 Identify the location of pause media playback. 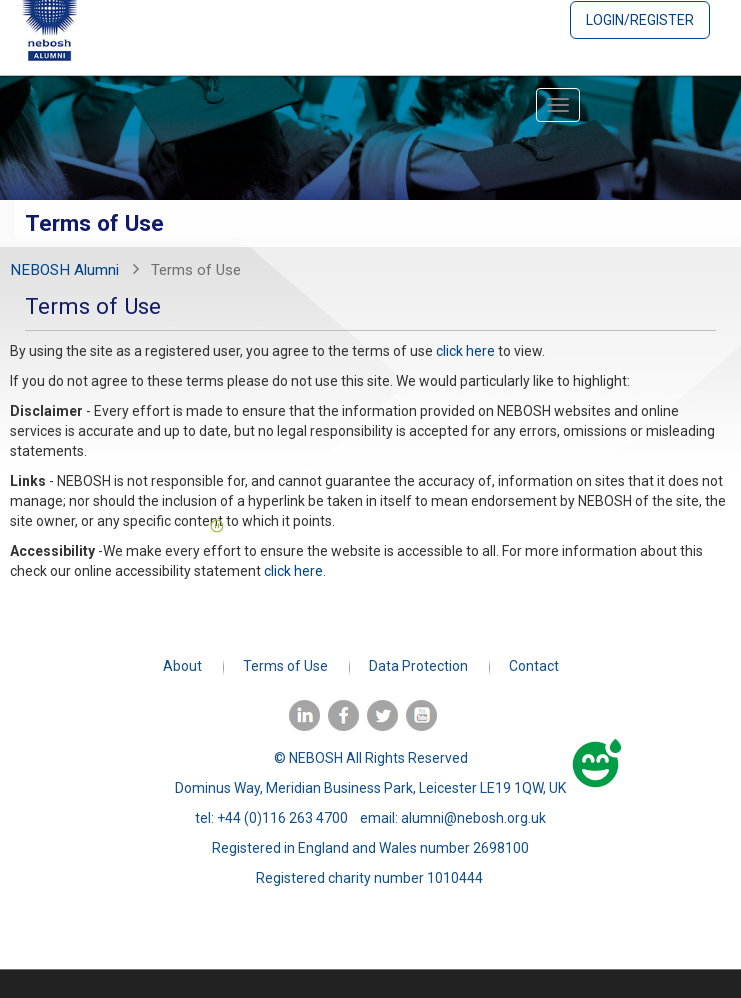
(217, 526).